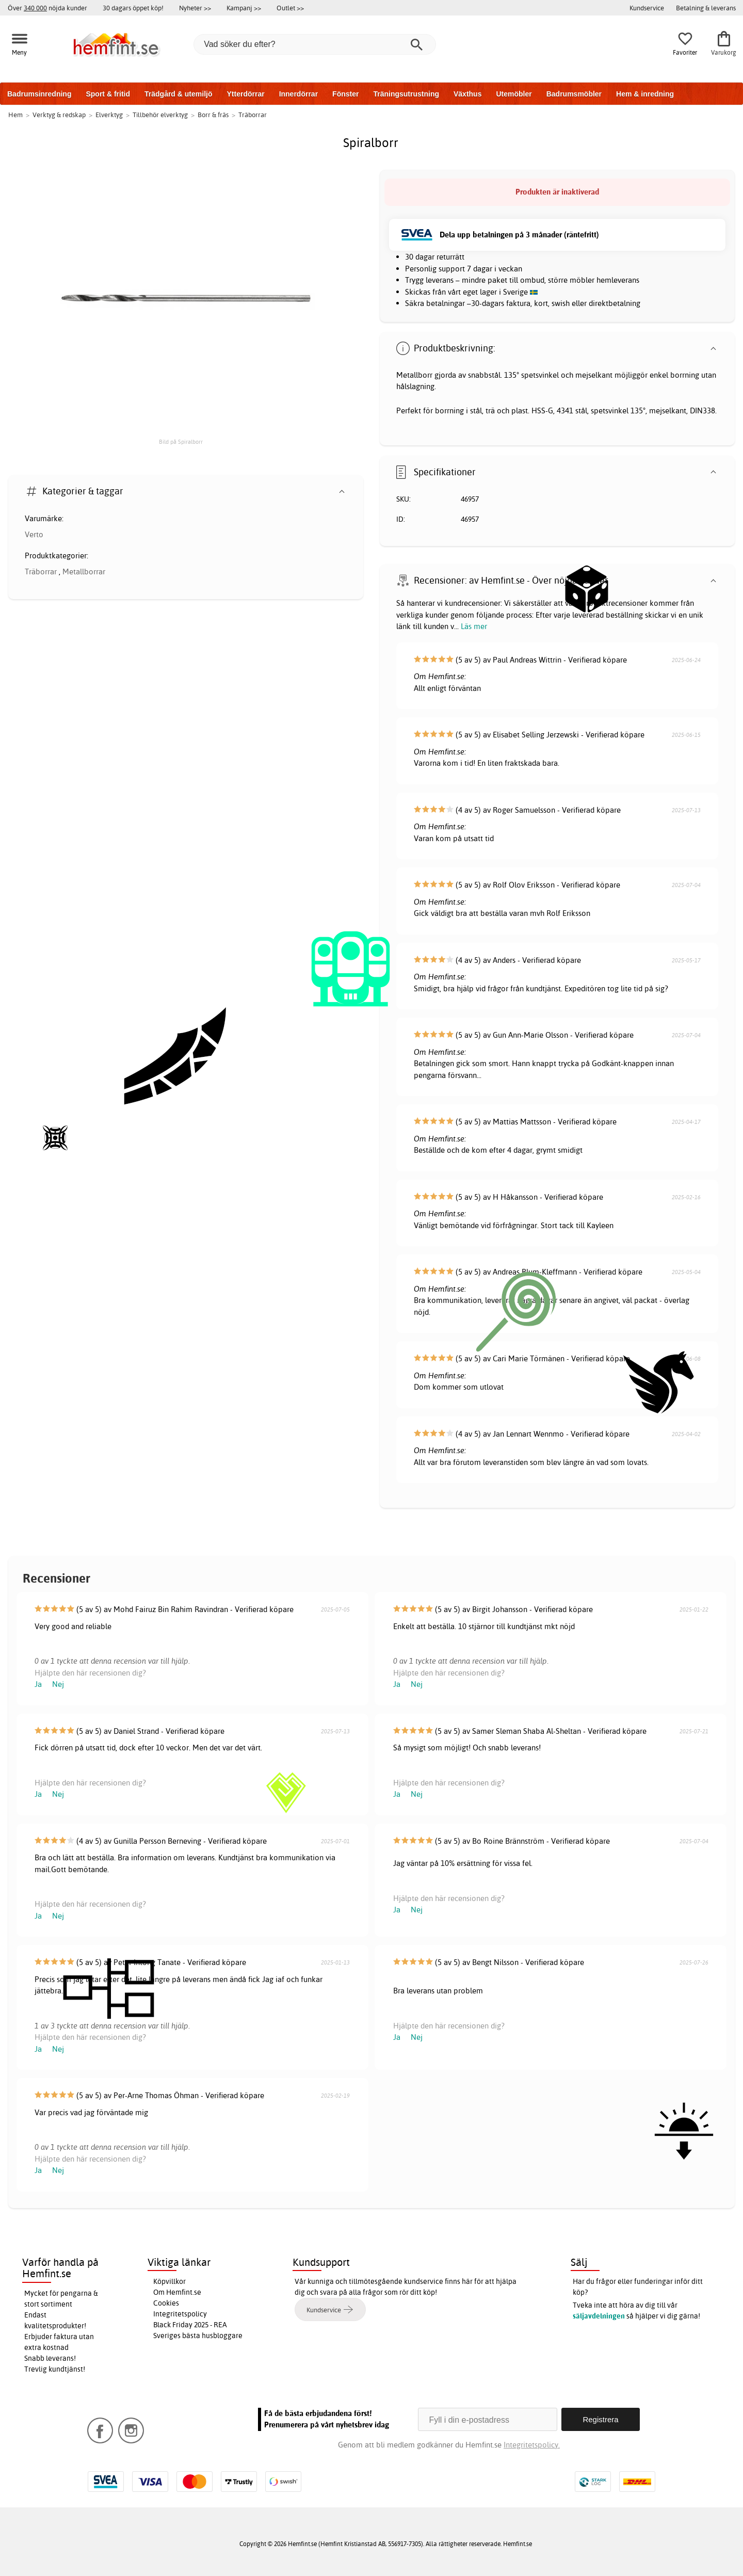 This screenshot has width=743, height=2576. I want to click on sweet treat or candy shop category, so click(516, 1312).